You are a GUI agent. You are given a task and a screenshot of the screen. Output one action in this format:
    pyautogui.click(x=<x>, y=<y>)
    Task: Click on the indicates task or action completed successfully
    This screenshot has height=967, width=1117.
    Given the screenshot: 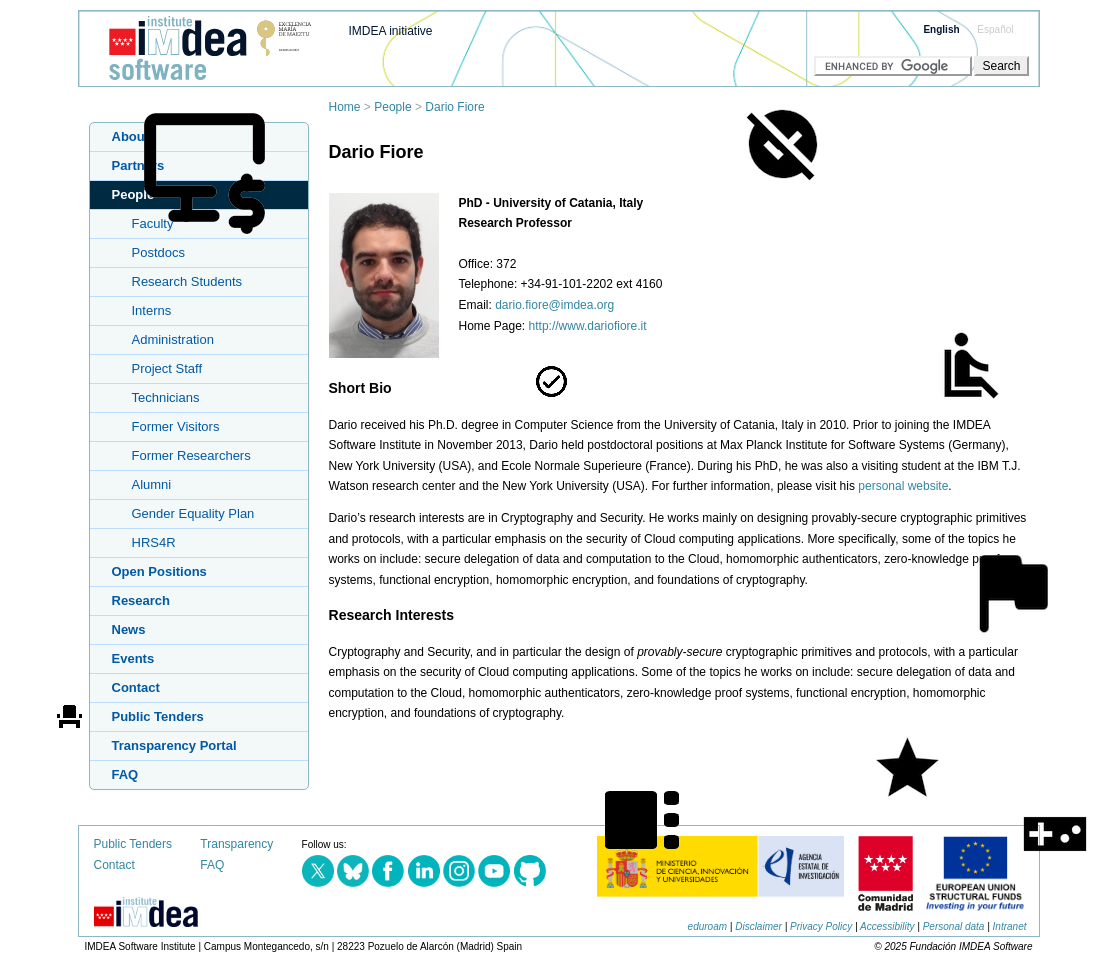 What is the action you would take?
    pyautogui.click(x=551, y=381)
    